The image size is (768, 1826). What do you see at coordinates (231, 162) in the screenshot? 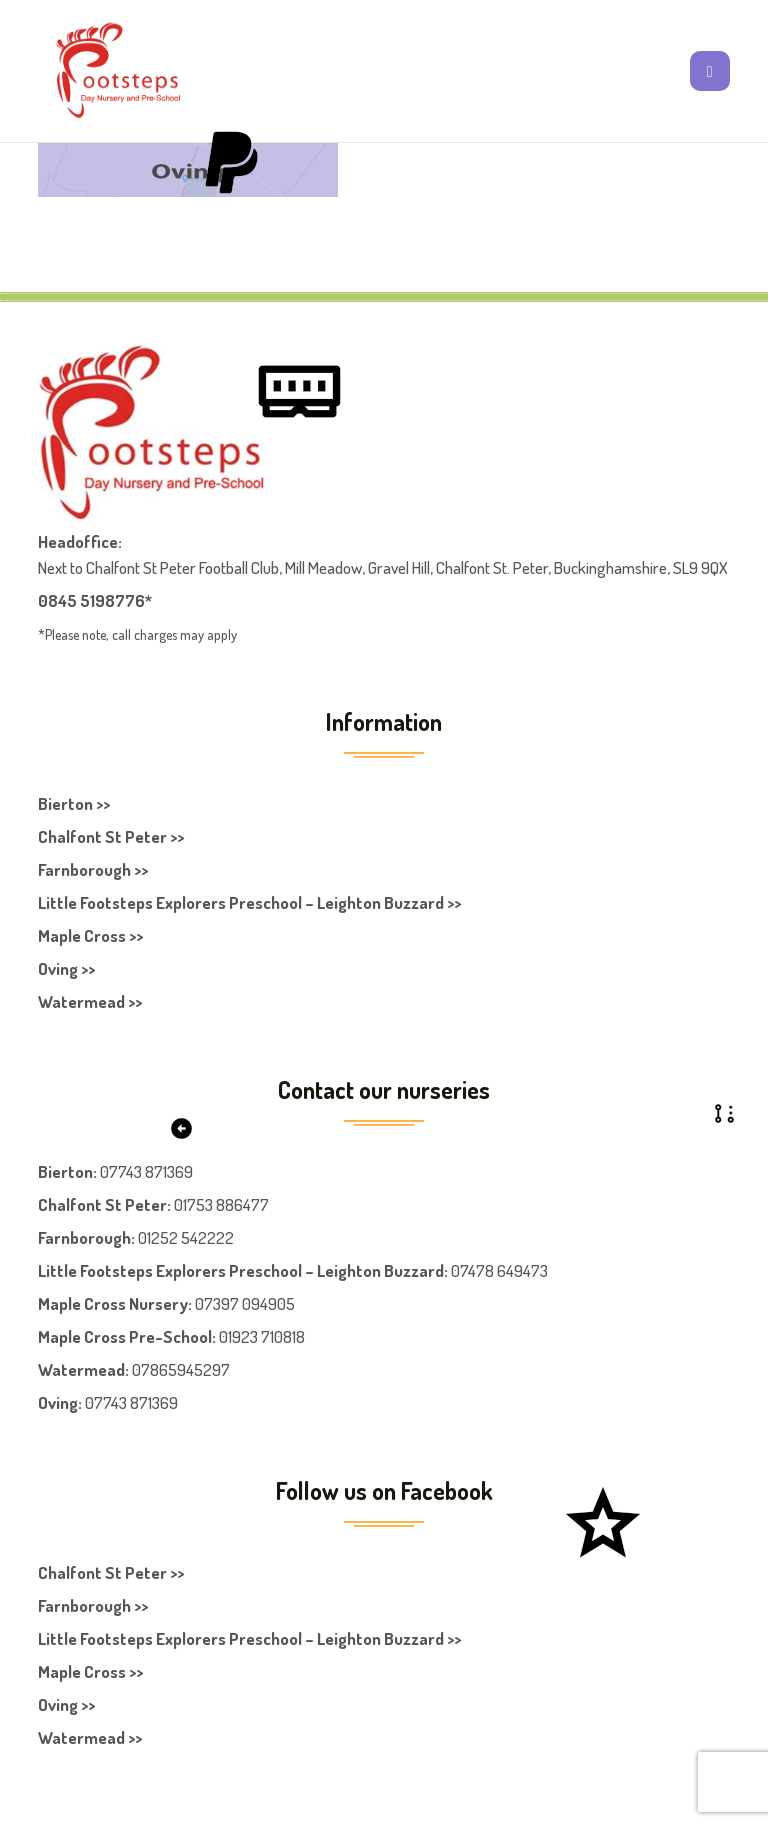
I see `pay with PayPal` at bounding box center [231, 162].